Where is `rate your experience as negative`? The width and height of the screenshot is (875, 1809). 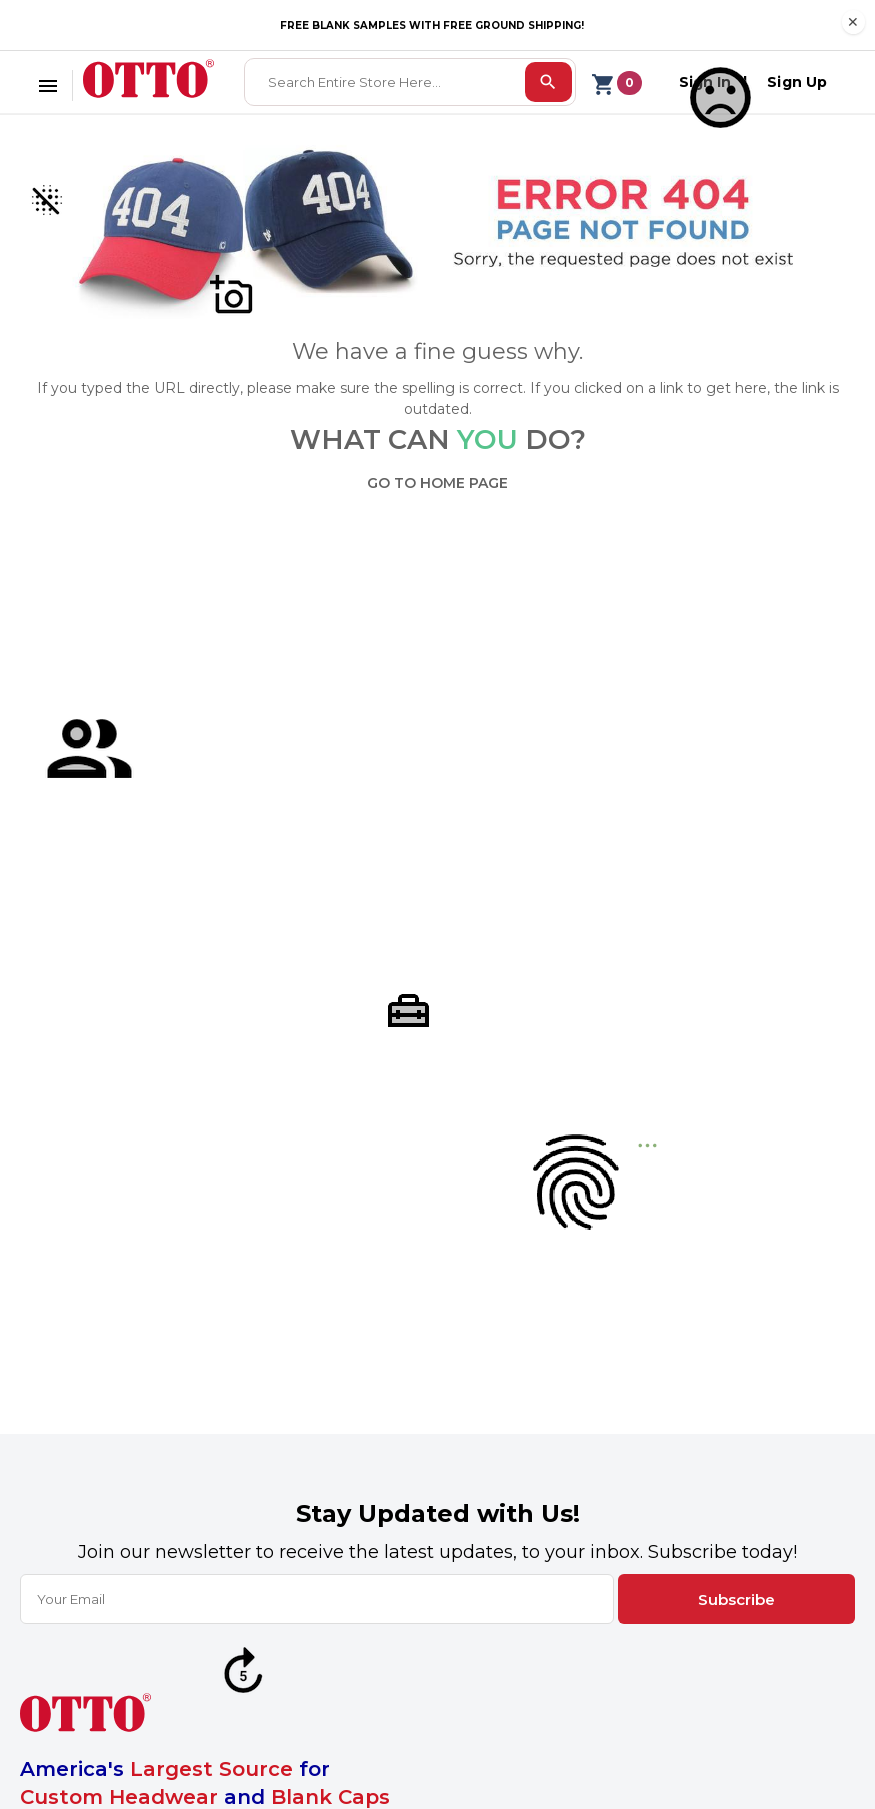
rate your experience as negative is located at coordinates (720, 97).